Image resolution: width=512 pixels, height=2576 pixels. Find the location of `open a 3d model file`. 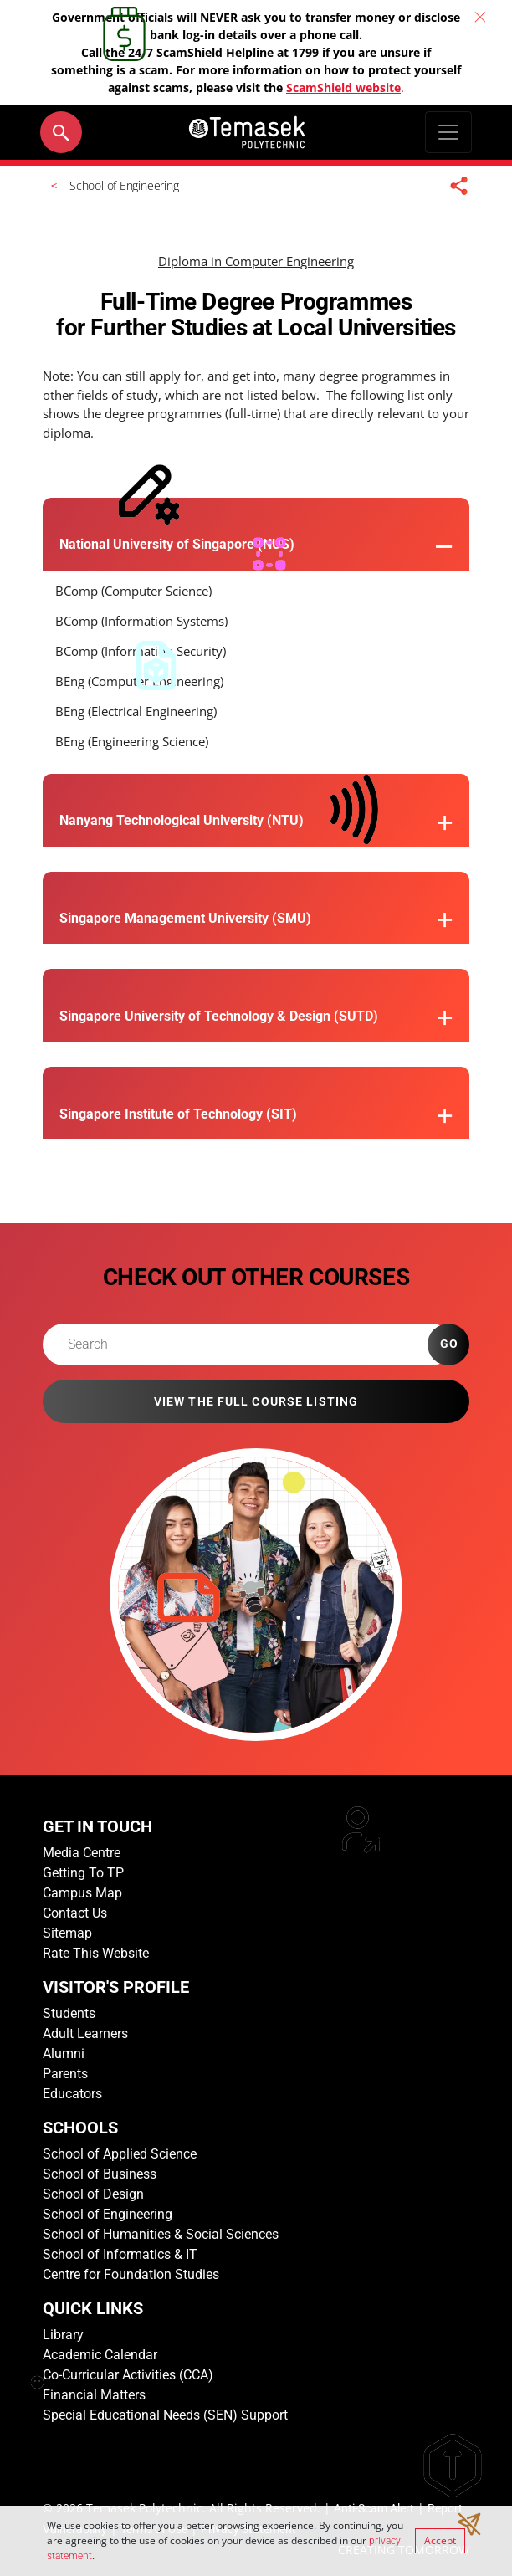

open a 3d model file is located at coordinates (156, 665).